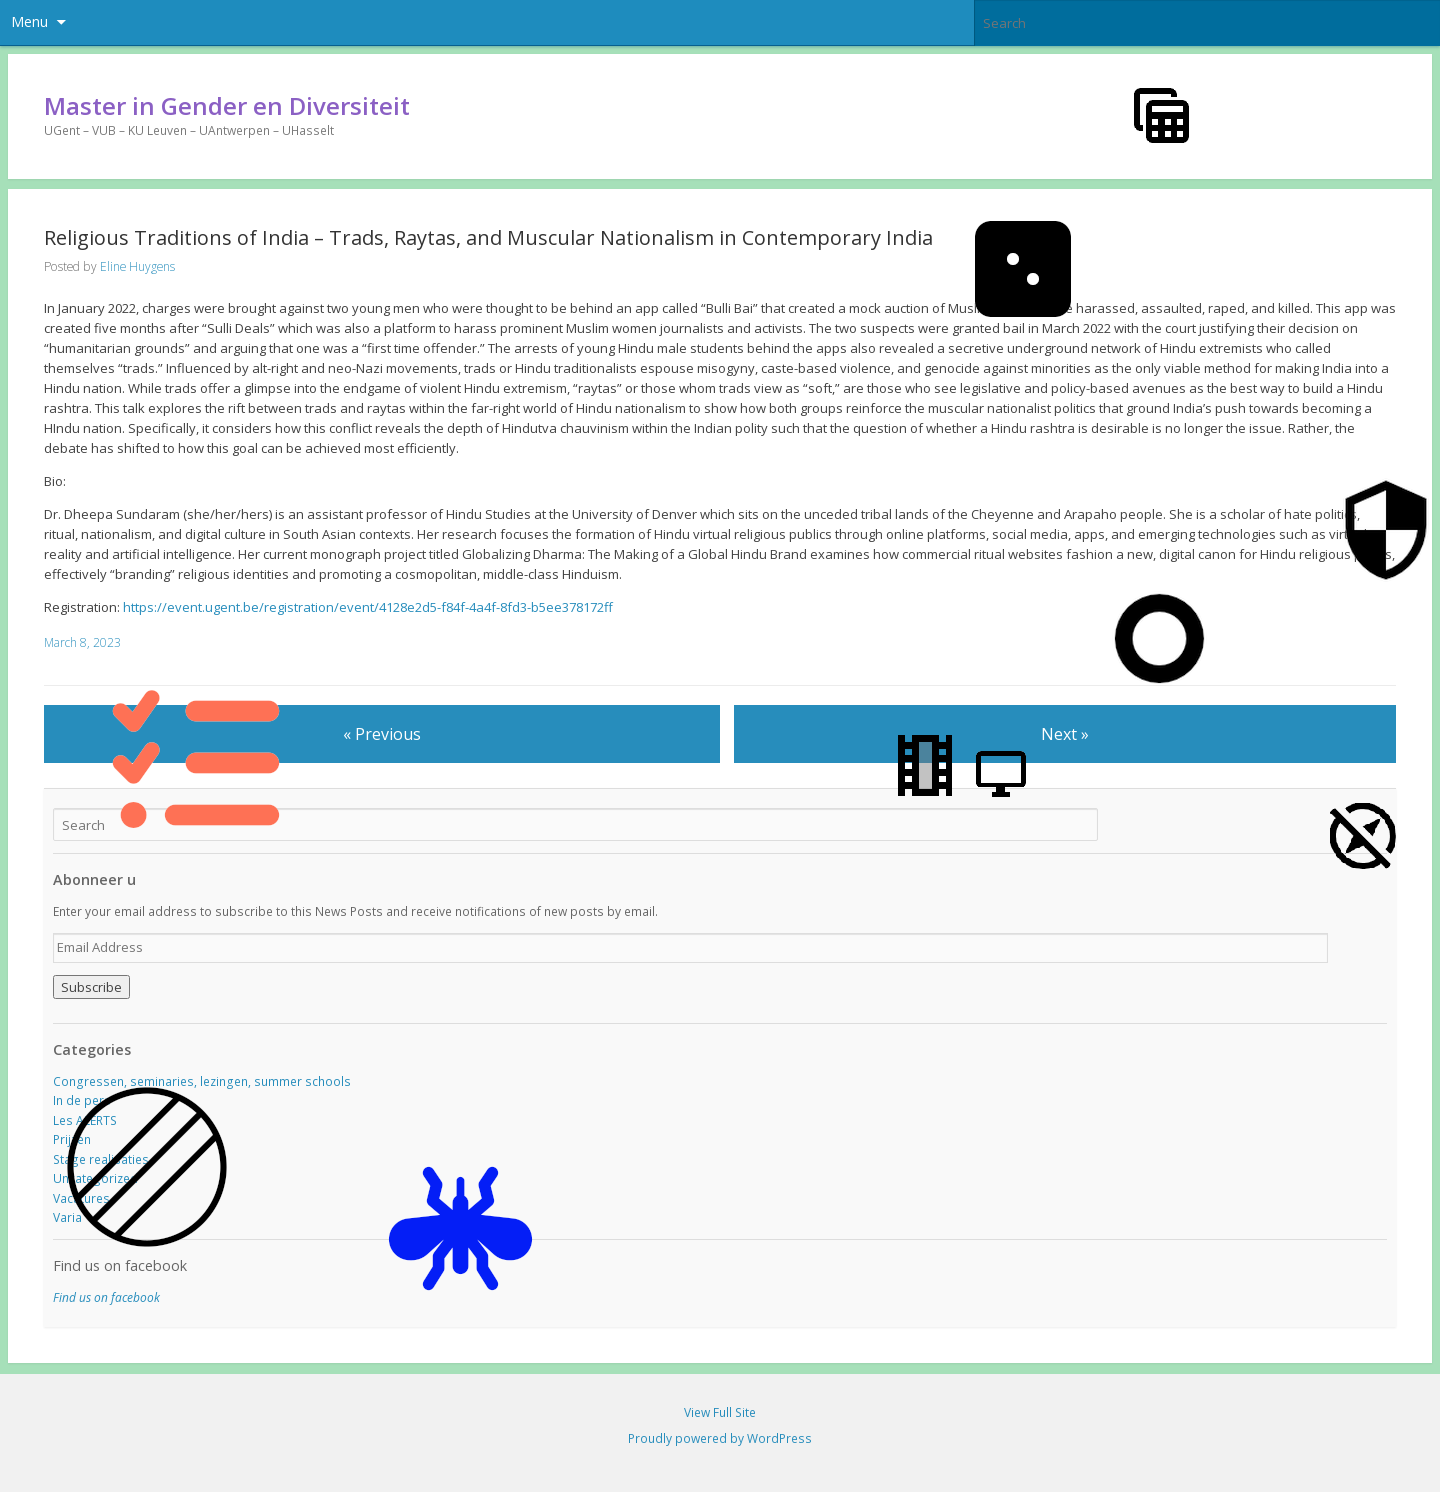  I want to click on access movies or video content, so click(925, 765).